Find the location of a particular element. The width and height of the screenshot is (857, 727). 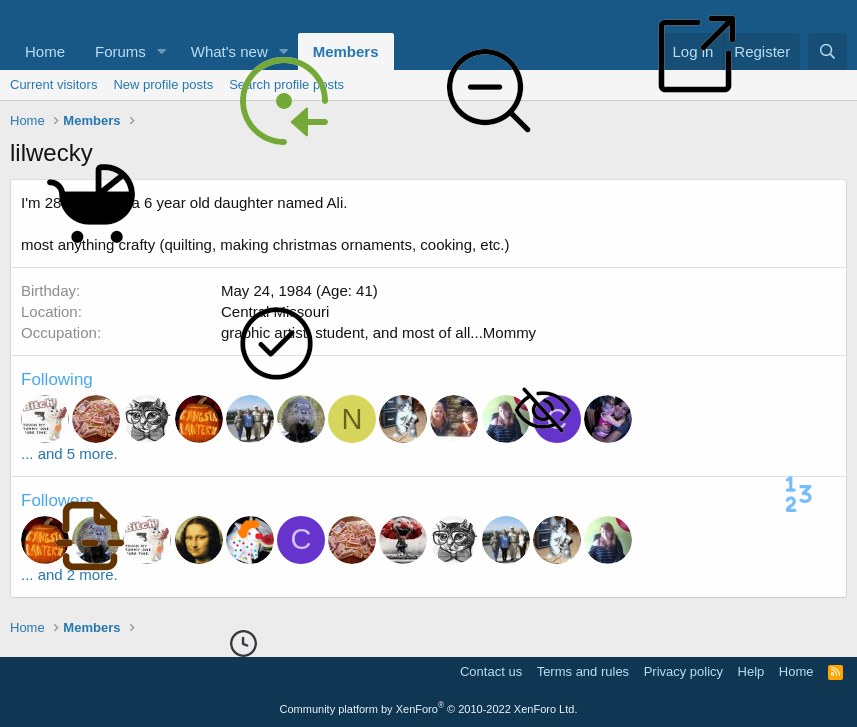

open link in a new tab or window is located at coordinates (695, 56).